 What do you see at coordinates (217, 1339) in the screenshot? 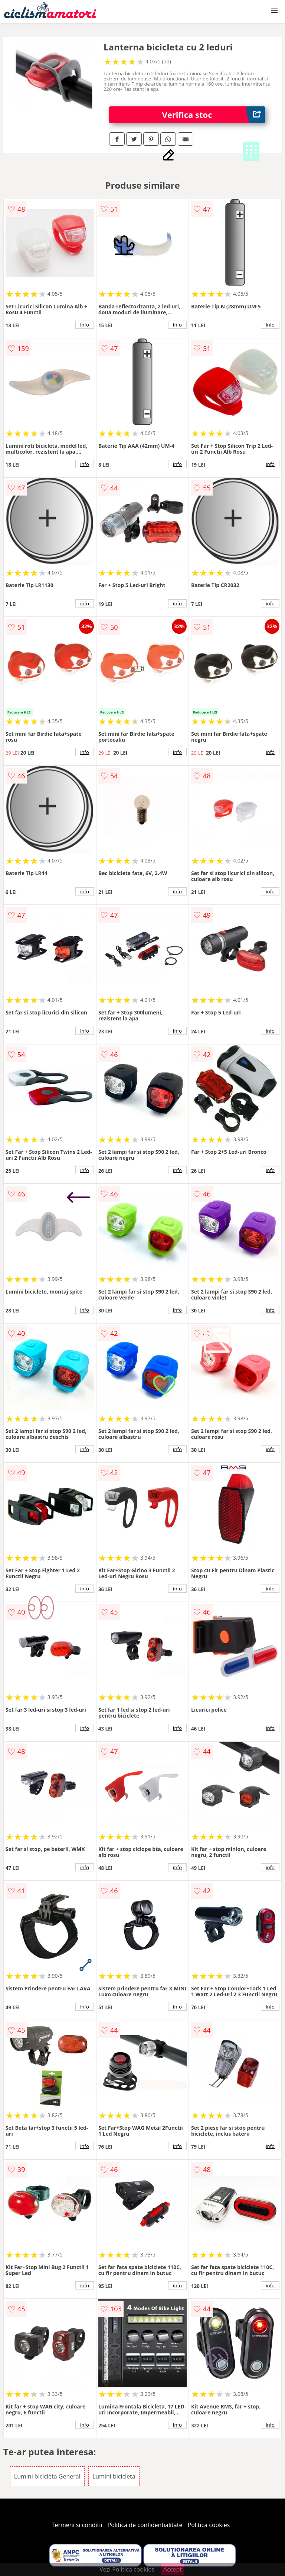
I see `calendar feature disabled or unavailable` at bounding box center [217, 1339].